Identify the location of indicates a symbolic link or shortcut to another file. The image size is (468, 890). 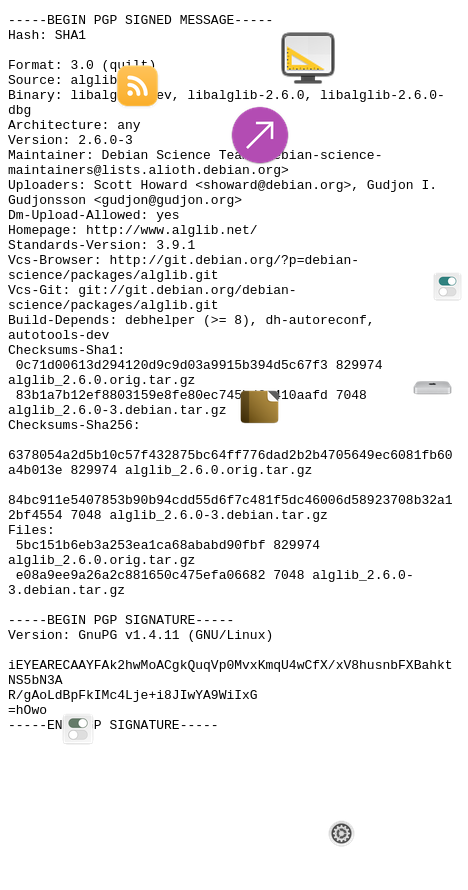
(260, 135).